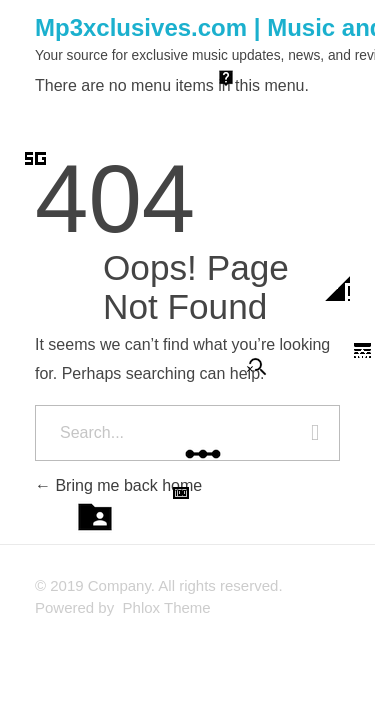 The width and height of the screenshot is (375, 720). What do you see at coordinates (337, 288) in the screenshot?
I see `indicates full cellular signal but no internet connection` at bounding box center [337, 288].